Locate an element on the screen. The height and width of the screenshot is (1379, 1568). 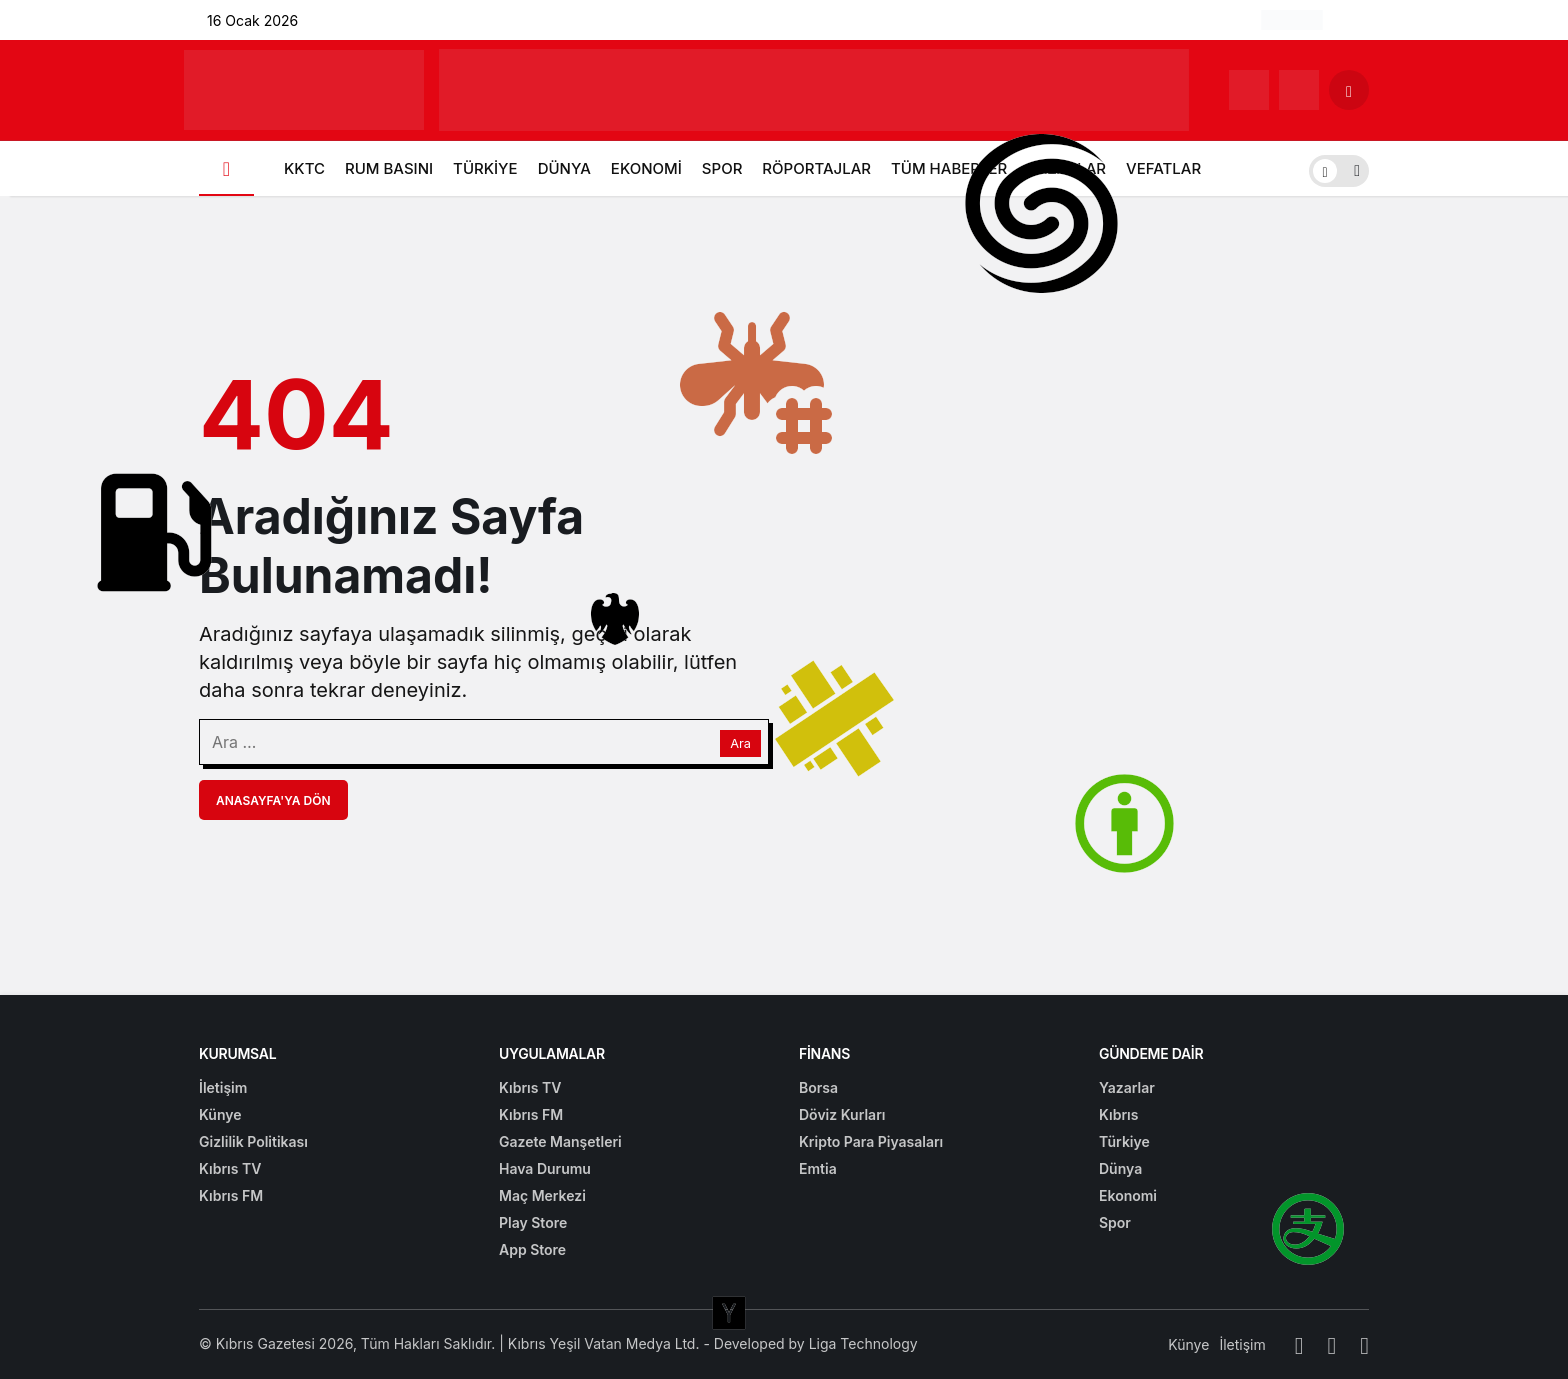
creative commons attribution license indicator is located at coordinates (1124, 823).